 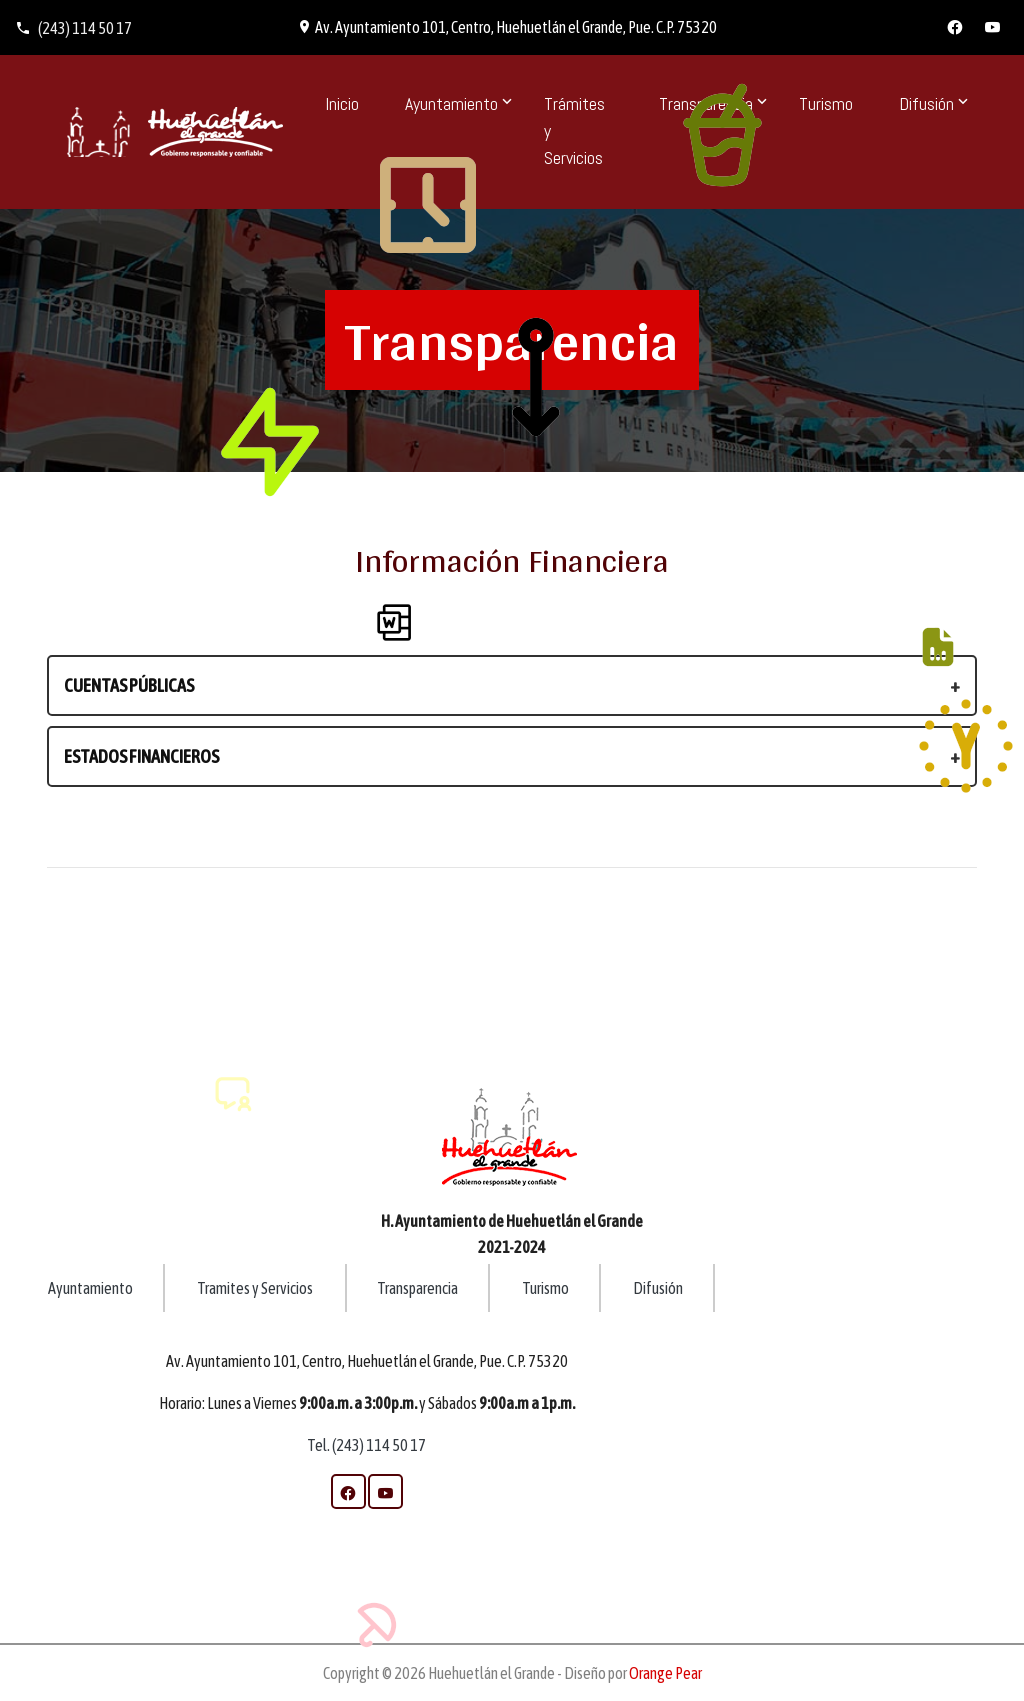 I want to click on view message from a specific user, so click(x=232, y=1092).